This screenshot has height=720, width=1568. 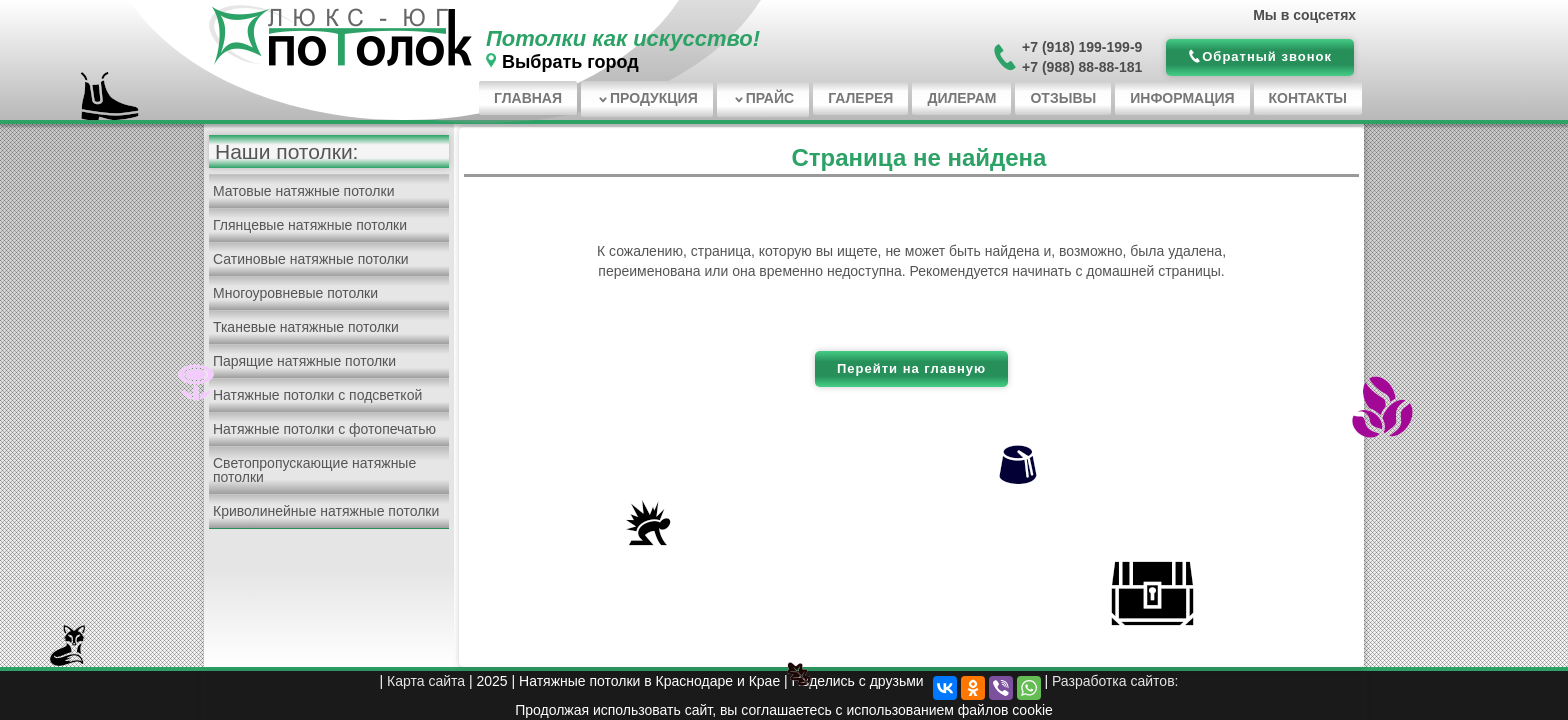 I want to click on coffee or café-related feature, so click(x=1382, y=406).